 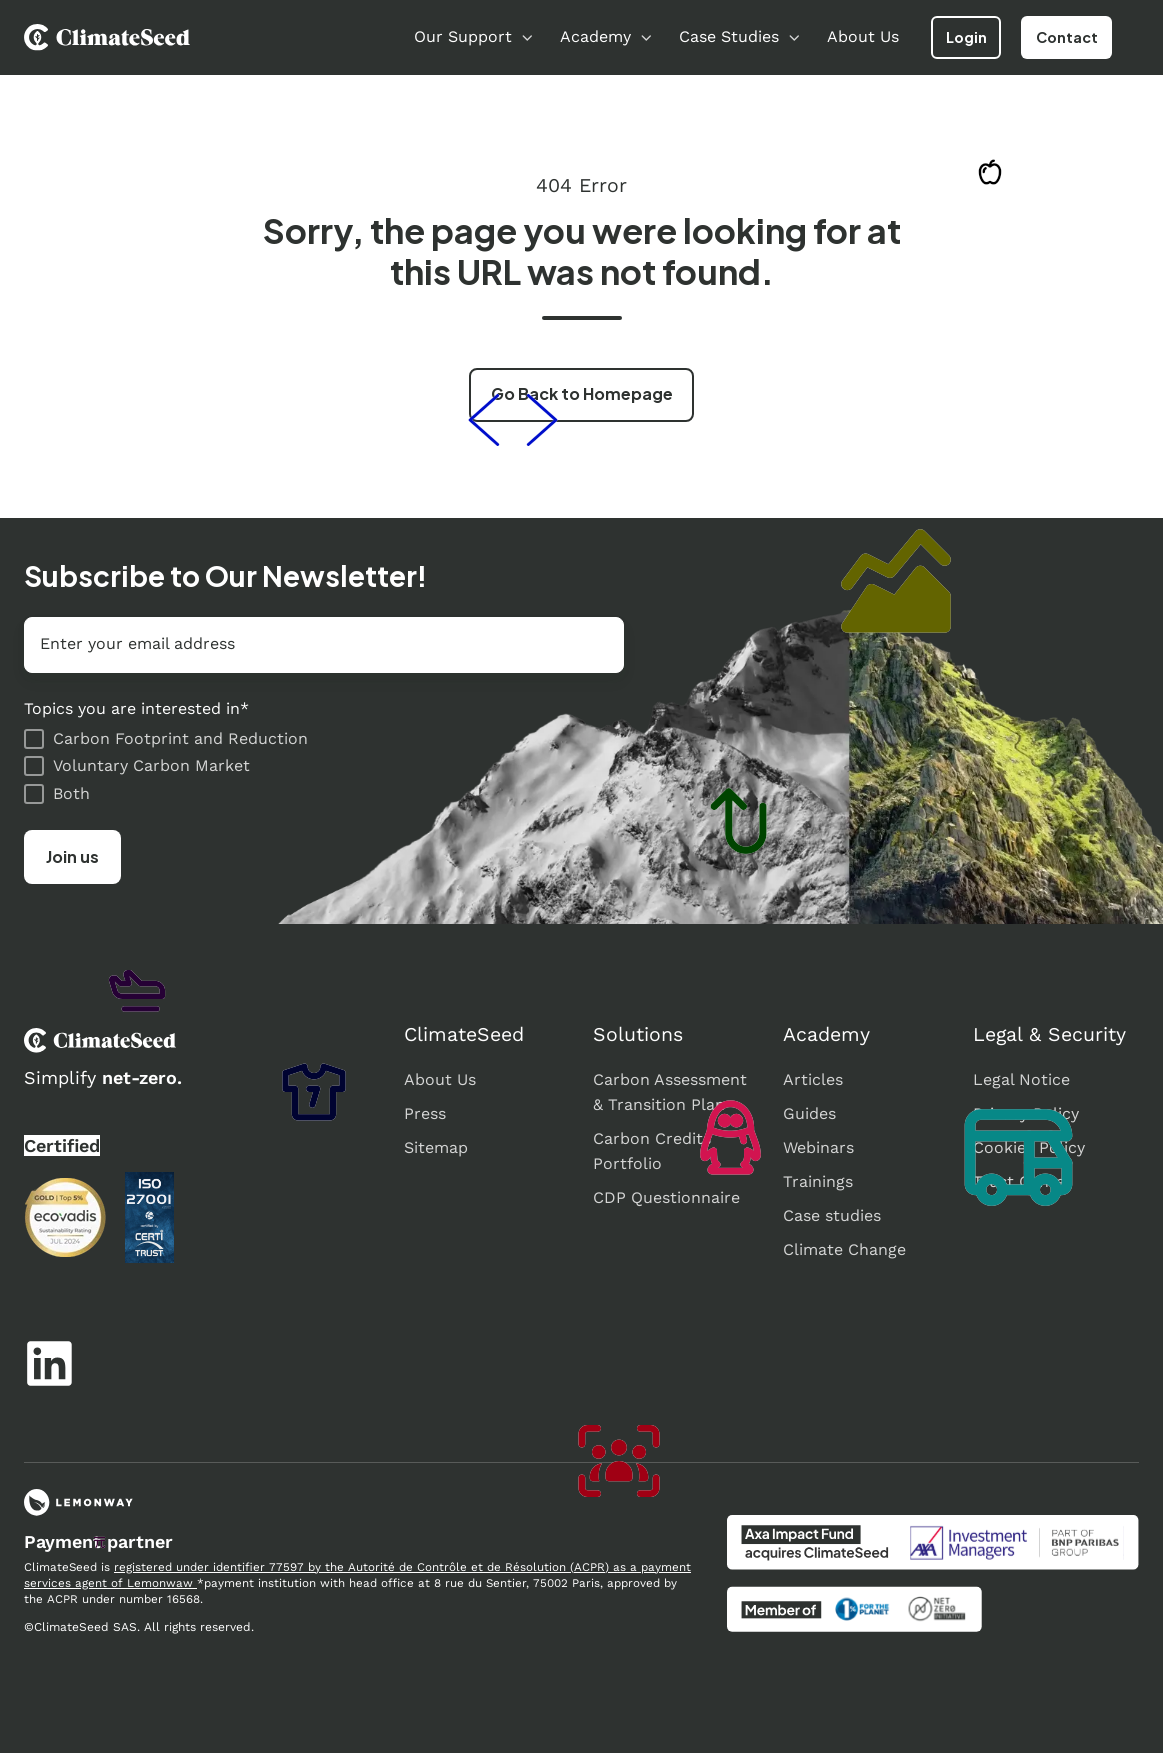 What do you see at coordinates (990, 172) in the screenshot?
I see `access health or nutrition tracking features` at bounding box center [990, 172].